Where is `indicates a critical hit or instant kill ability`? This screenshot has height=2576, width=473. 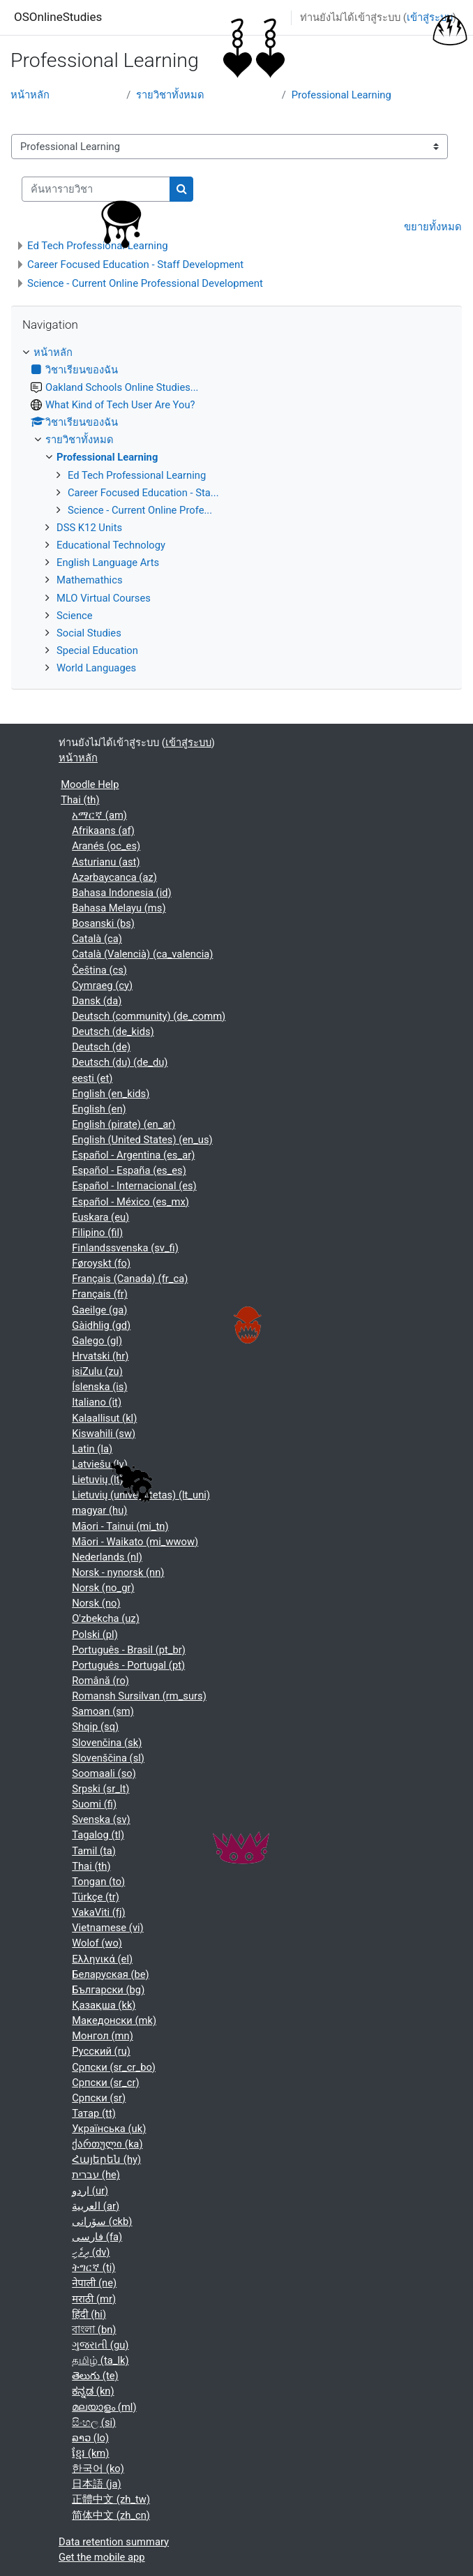 indicates a critical hit or instant kill ability is located at coordinates (131, 1483).